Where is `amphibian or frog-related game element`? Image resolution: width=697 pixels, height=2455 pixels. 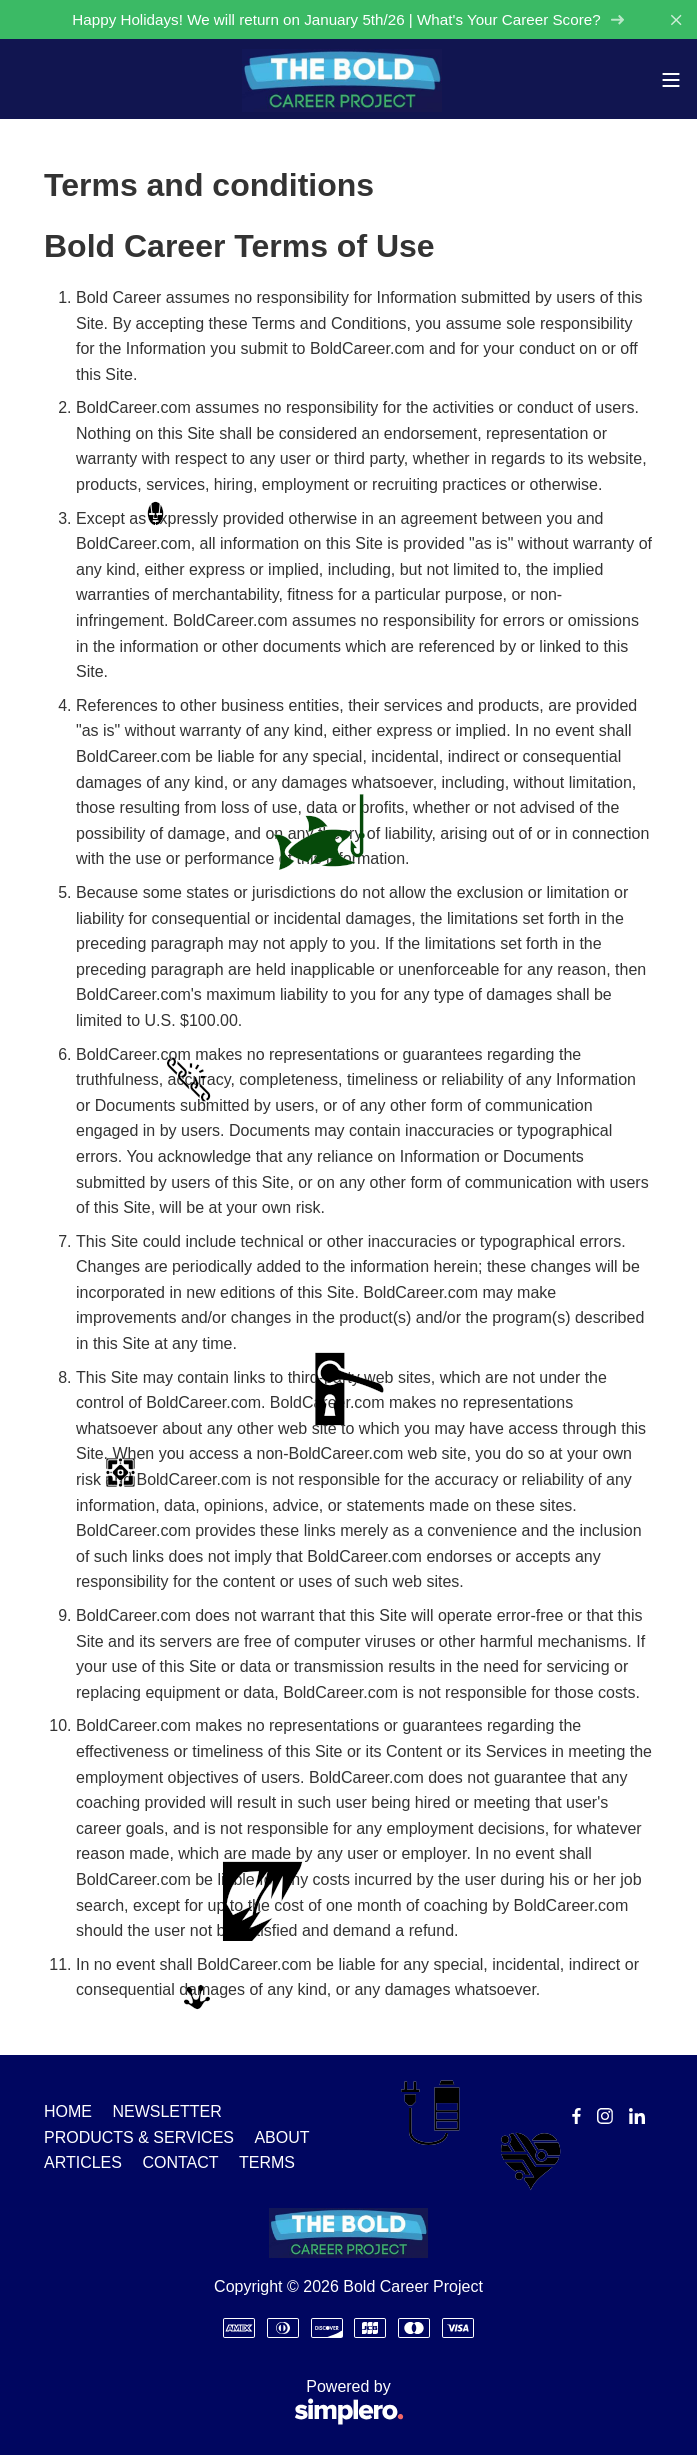
amphibian or frog-related game element is located at coordinates (197, 1997).